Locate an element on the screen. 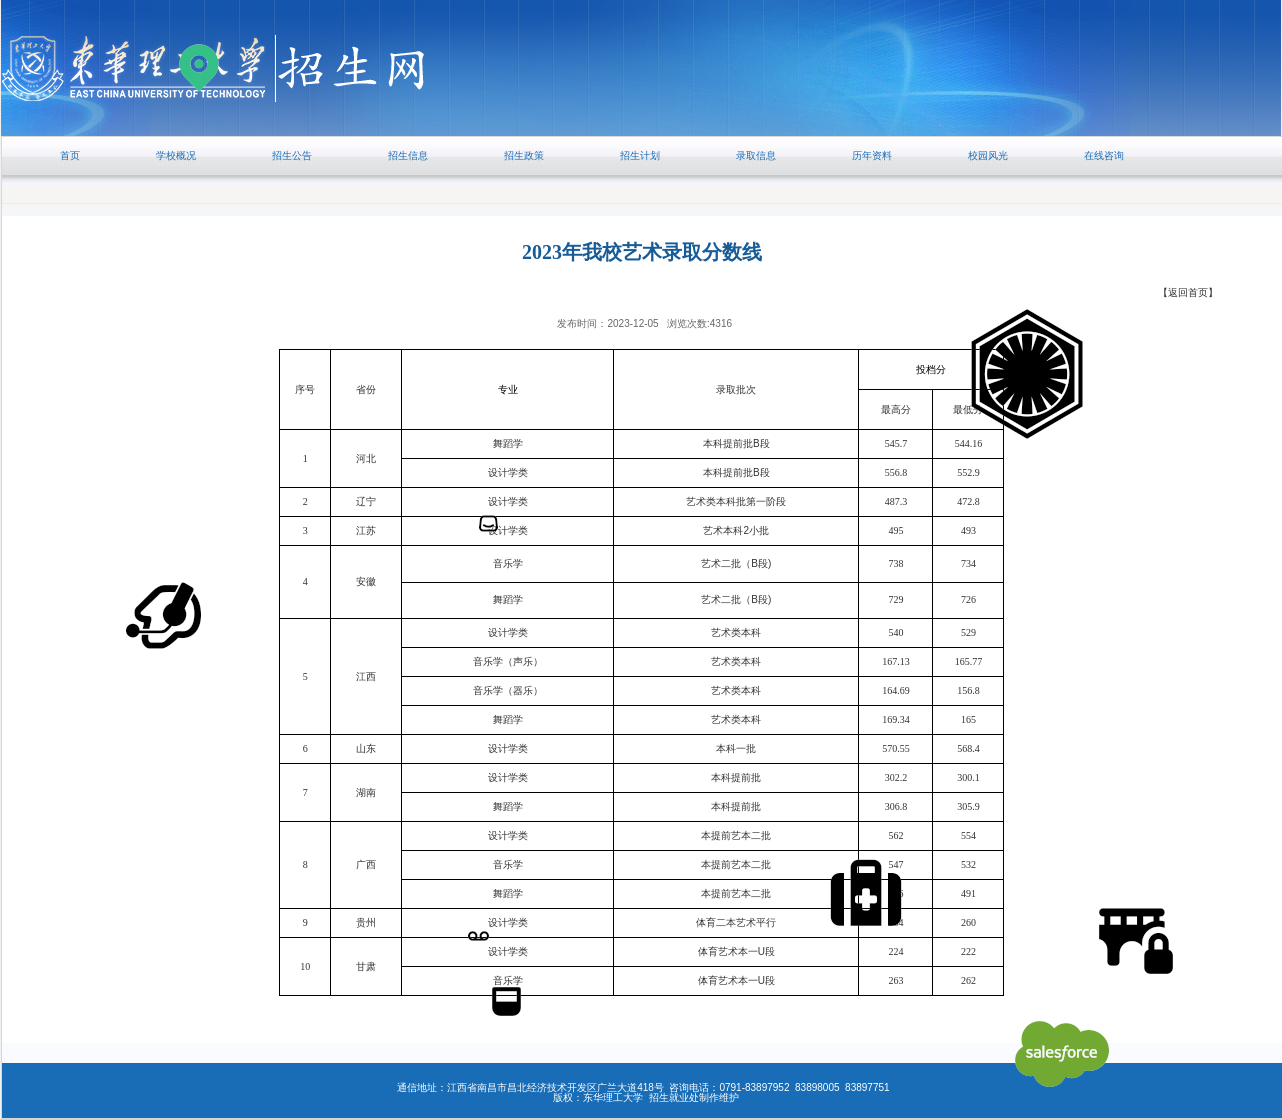 This screenshot has height=1119, width=1282. open zoiper VoIP calling app is located at coordinates (163, 615).